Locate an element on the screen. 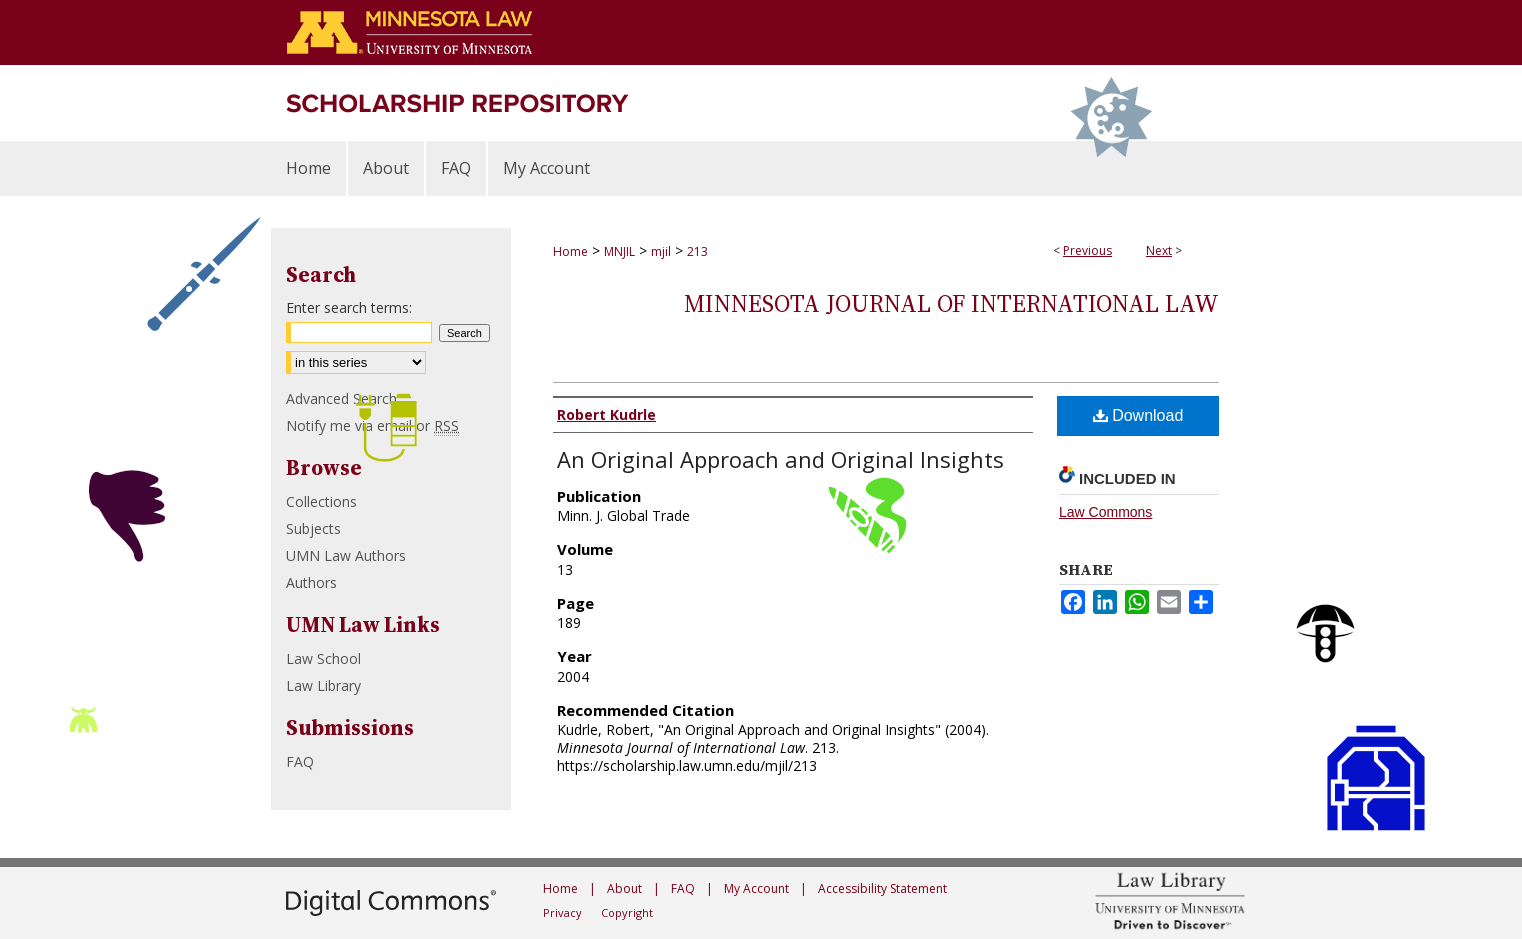 The image size is (1522, 939). select brute character class is located at coordinates (83, 719).